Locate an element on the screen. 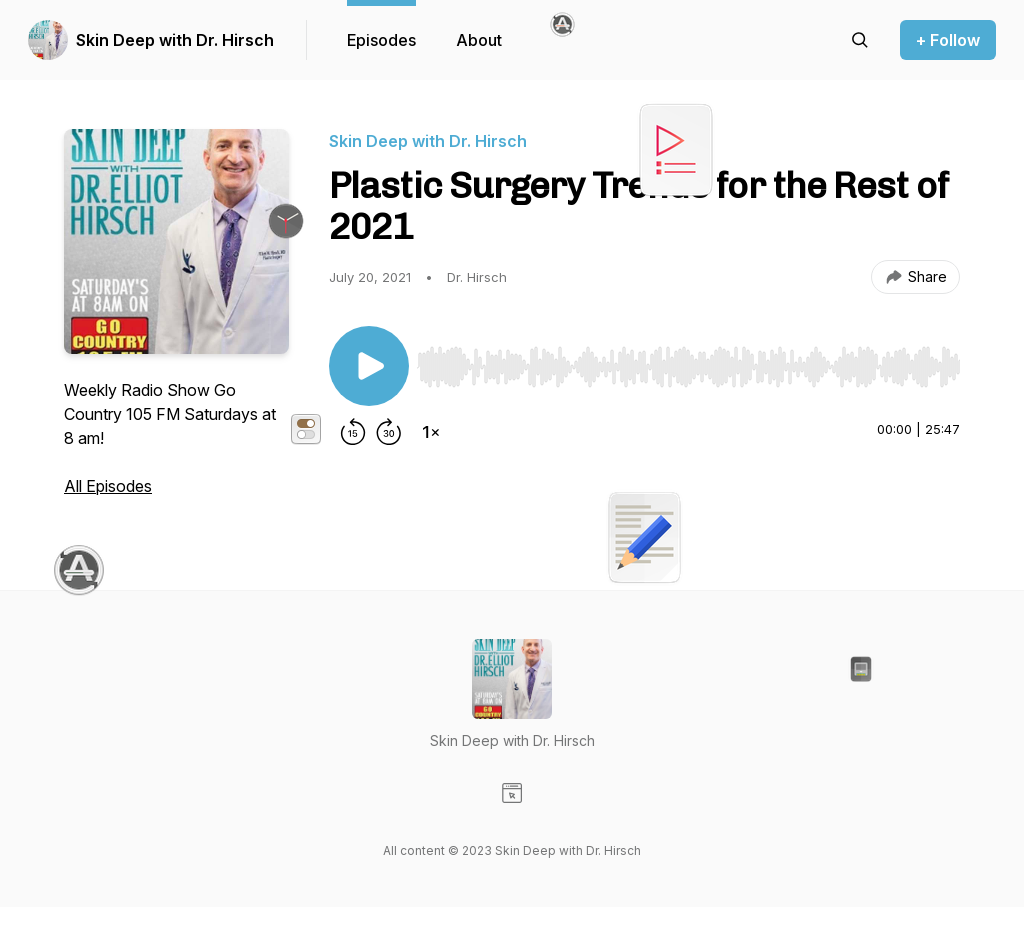  open the clocks app is located at coordinates (286, 221).